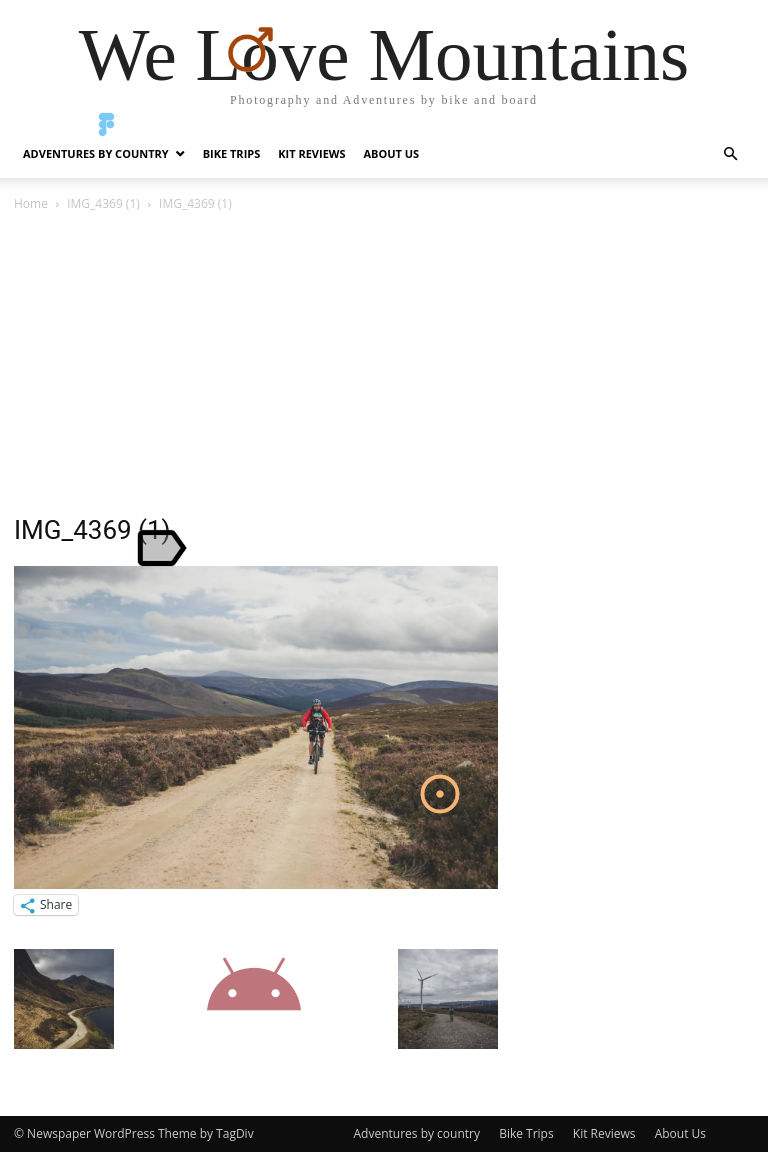 The image size is (768, 1152). I want to click on add or edit a label for an item, so click(161, 548).